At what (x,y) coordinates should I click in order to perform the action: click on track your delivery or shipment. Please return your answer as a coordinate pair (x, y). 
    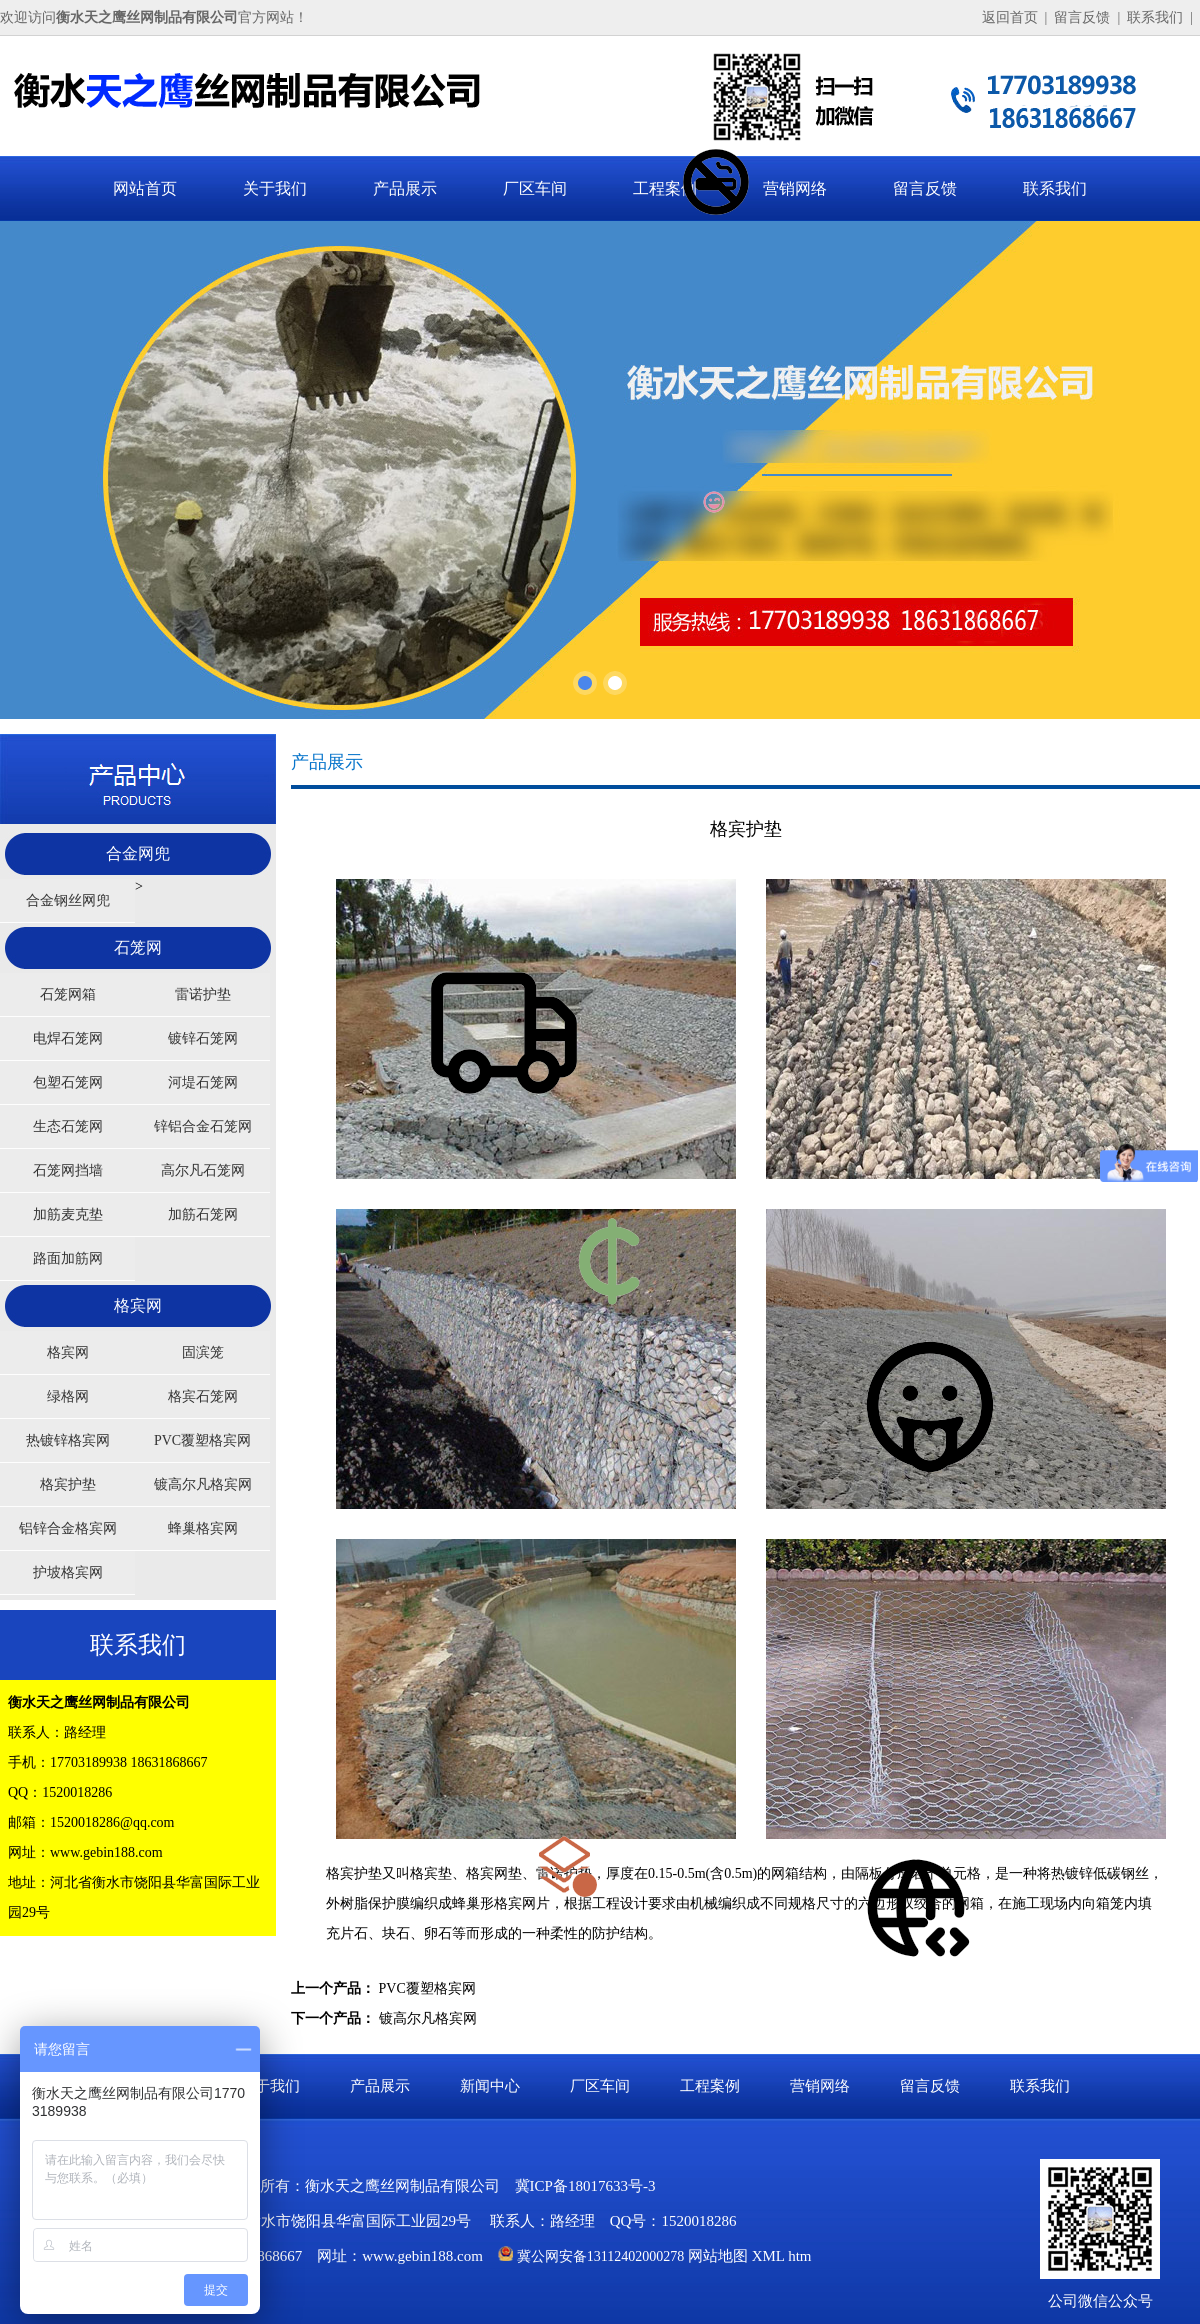
    Looking at the image, I should click on (504, 1029).